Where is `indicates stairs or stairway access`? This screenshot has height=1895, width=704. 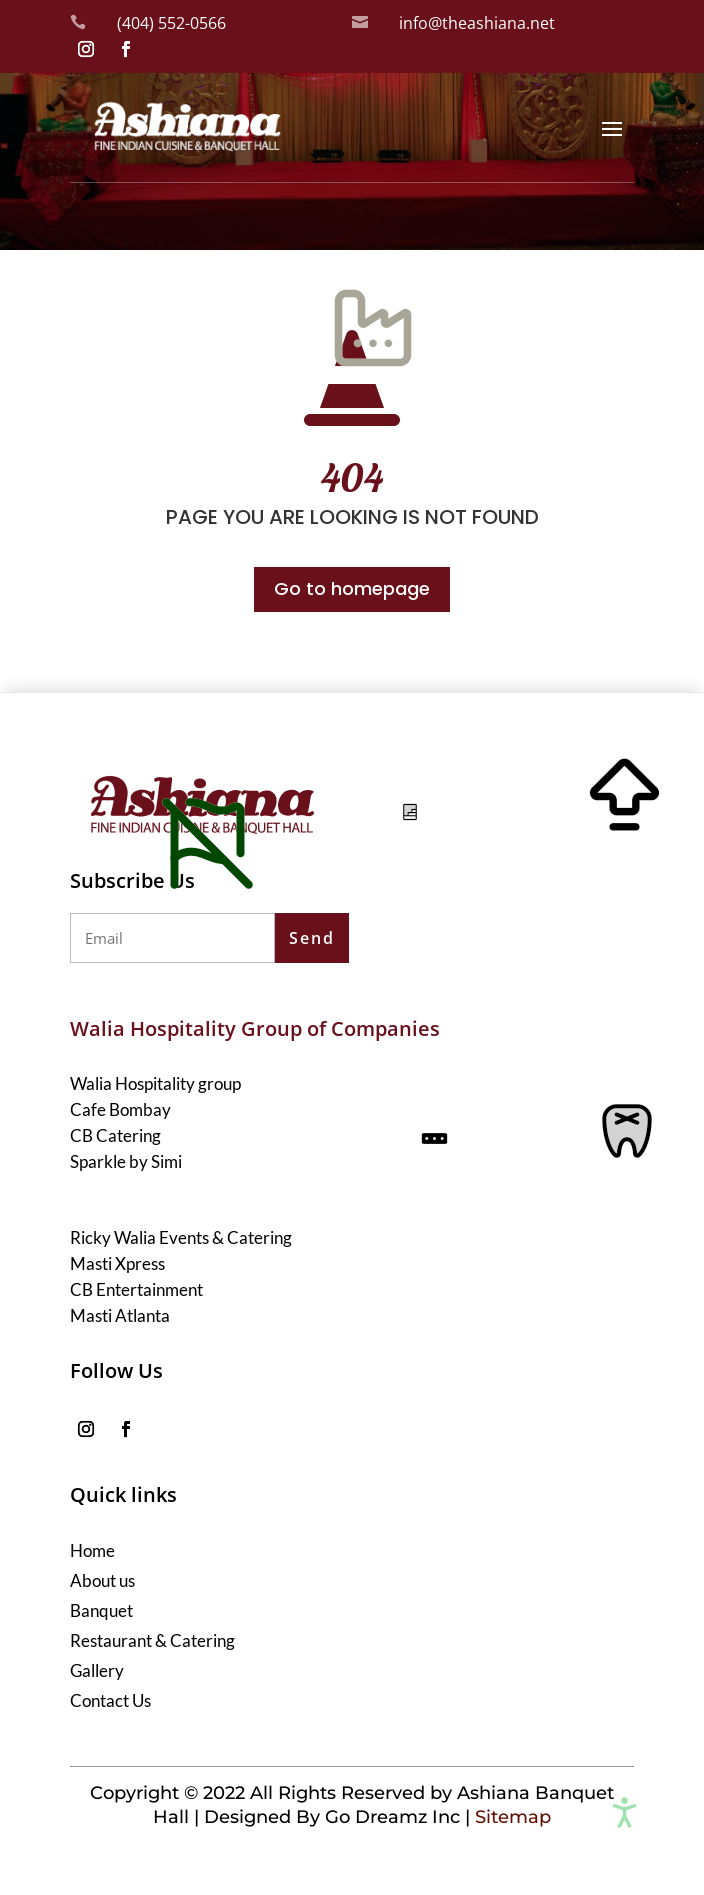 indicates stairs or stairway access is located at coordinates (410, 812).